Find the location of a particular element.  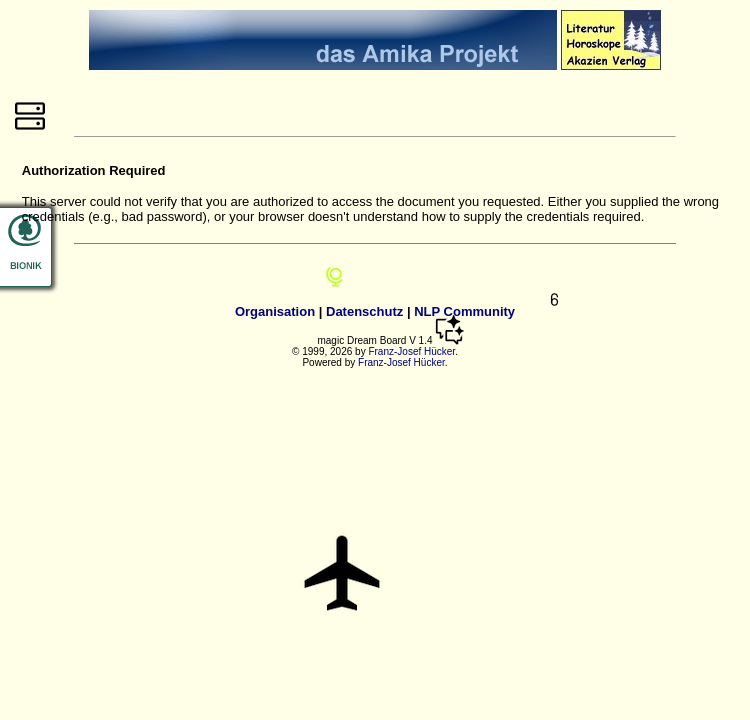

access storage or server settings is located at coordinates (30, 116).